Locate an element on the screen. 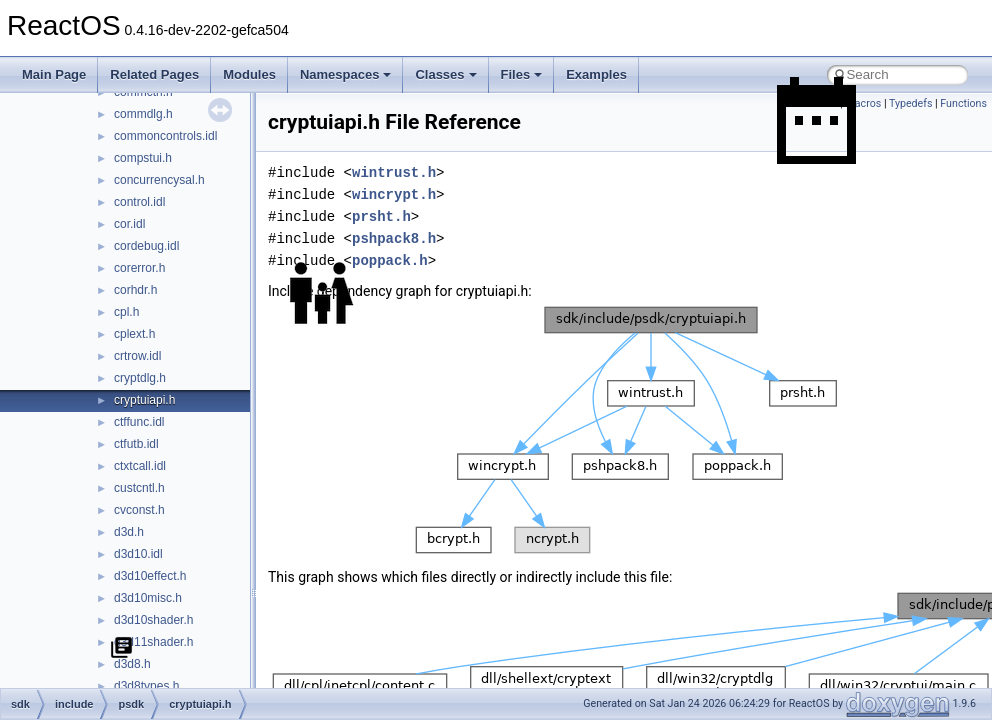 Image resolution: width=992 pixels, height=720 pixels. select a date range is located at coordinates (816, 120).